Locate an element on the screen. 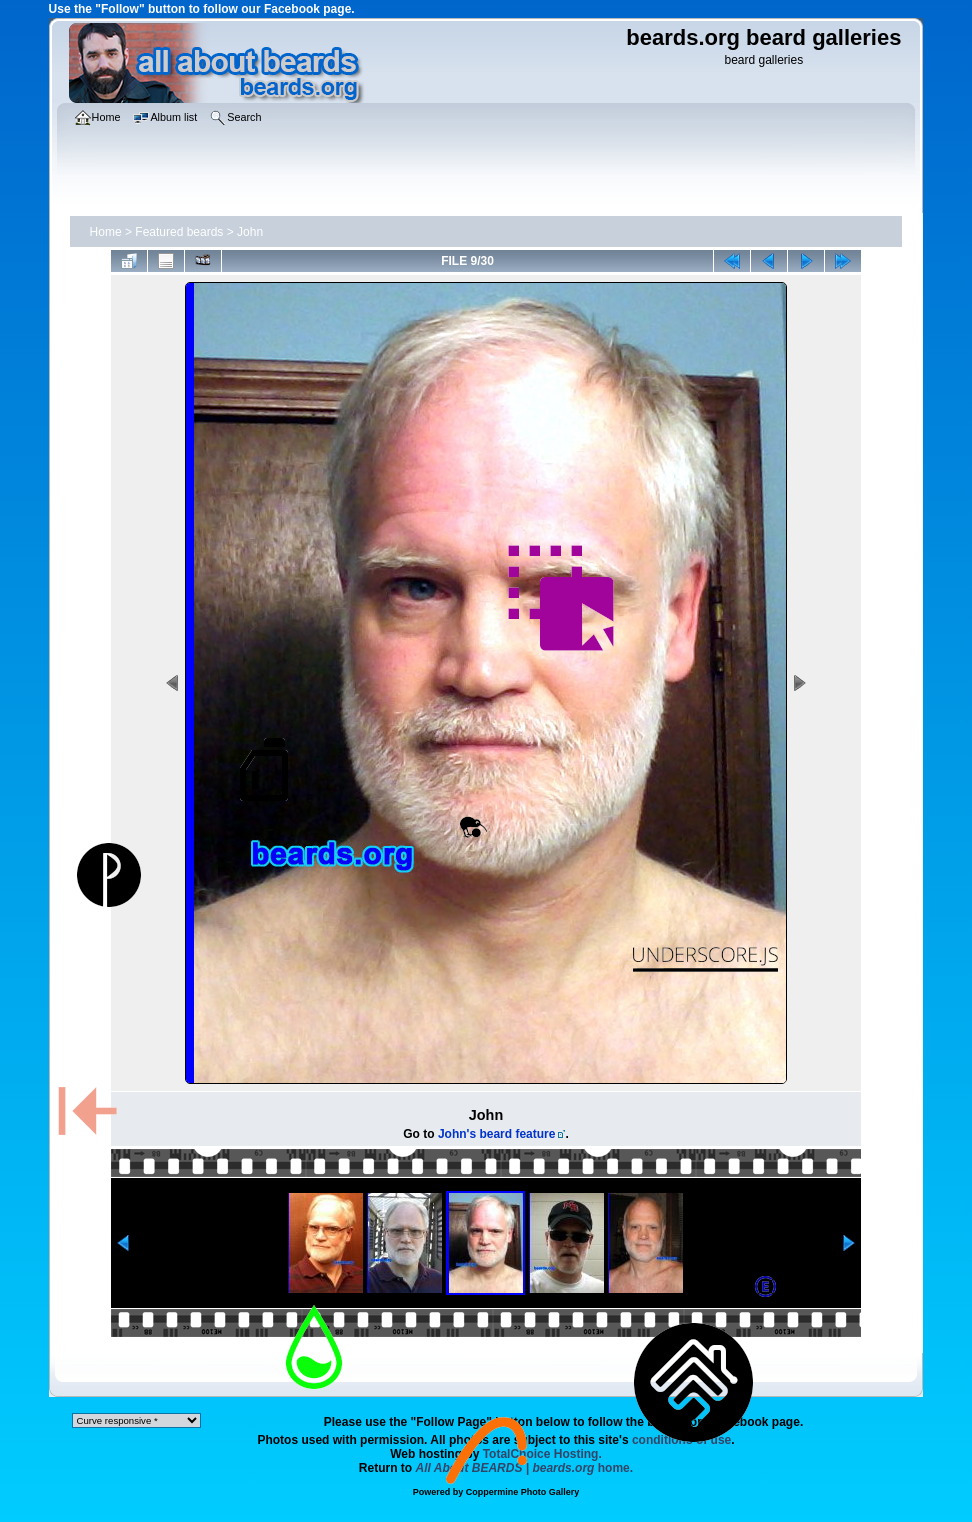  open rainmeter desktop customization application is located at coordinates (314, 1347).